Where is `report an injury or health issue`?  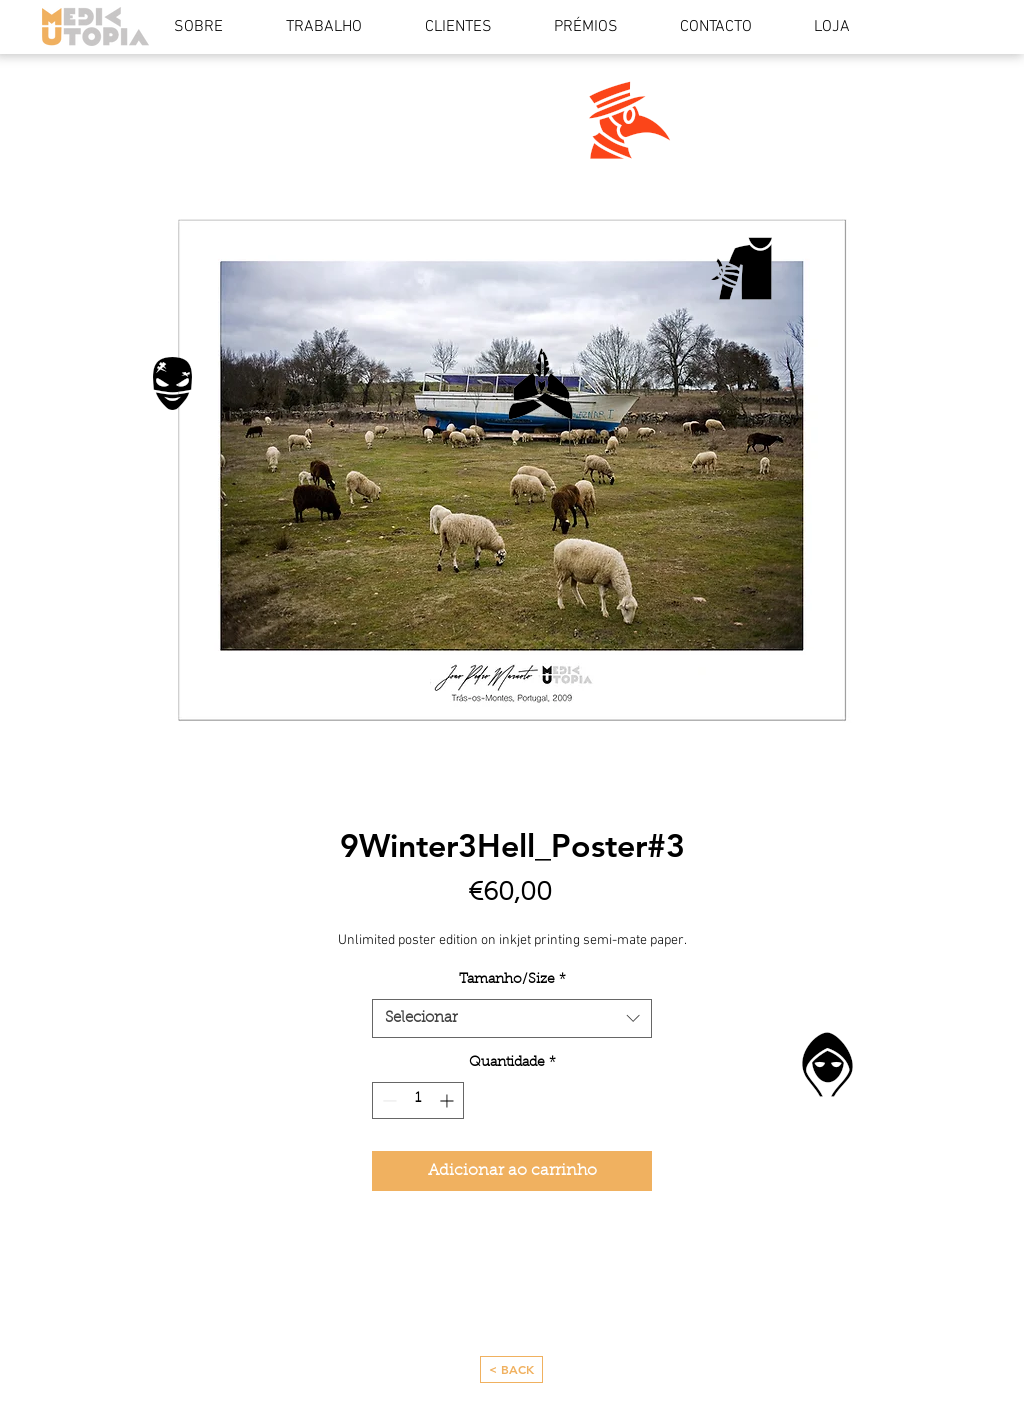
report an injury or health issue is located at coordinates (740, 268).